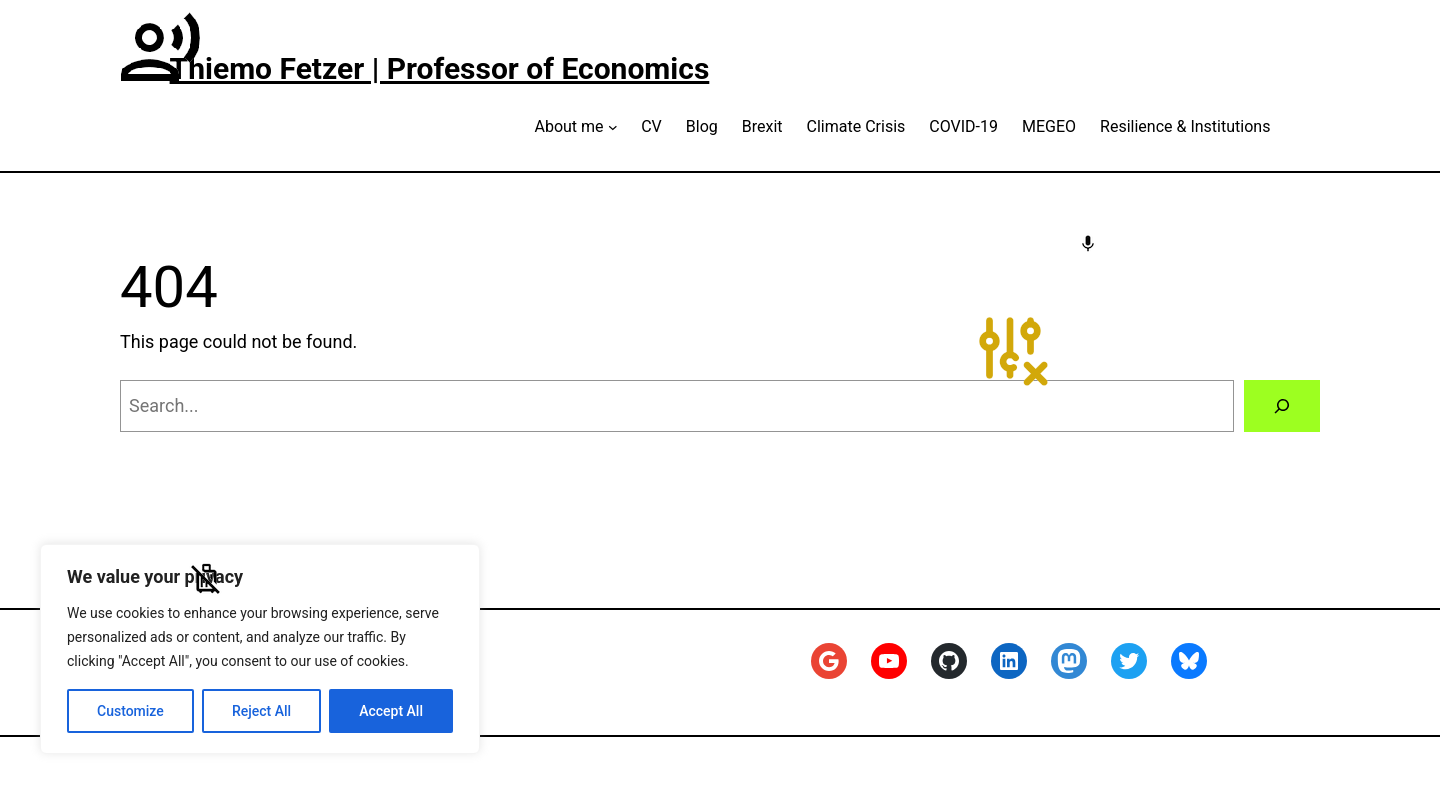  I want to click on activate voice recording or dictation, so click(160, 48).